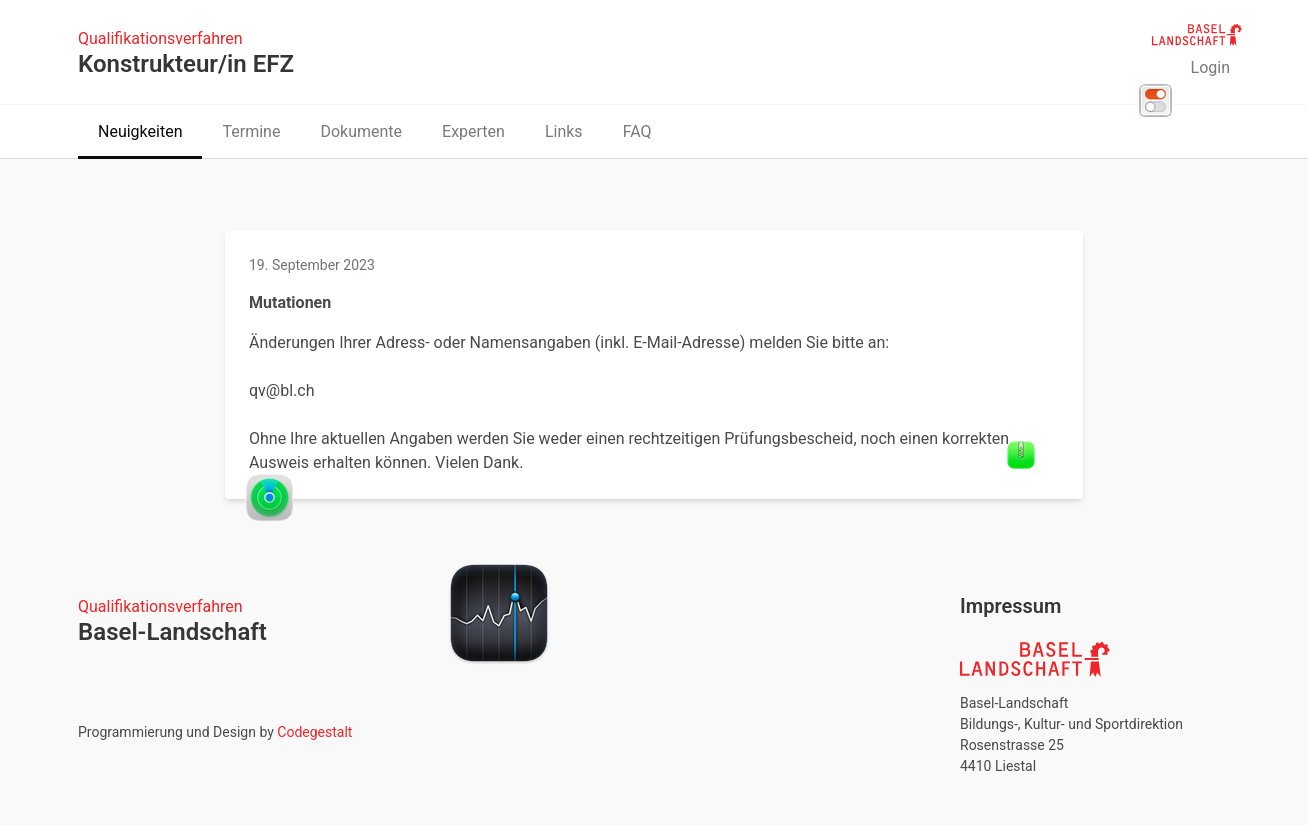 The height and width of the screenshot is (825, 1308). Describe the element at coordinates (499, 613) in the screenshot. I see `open the Stocks app` at that location.